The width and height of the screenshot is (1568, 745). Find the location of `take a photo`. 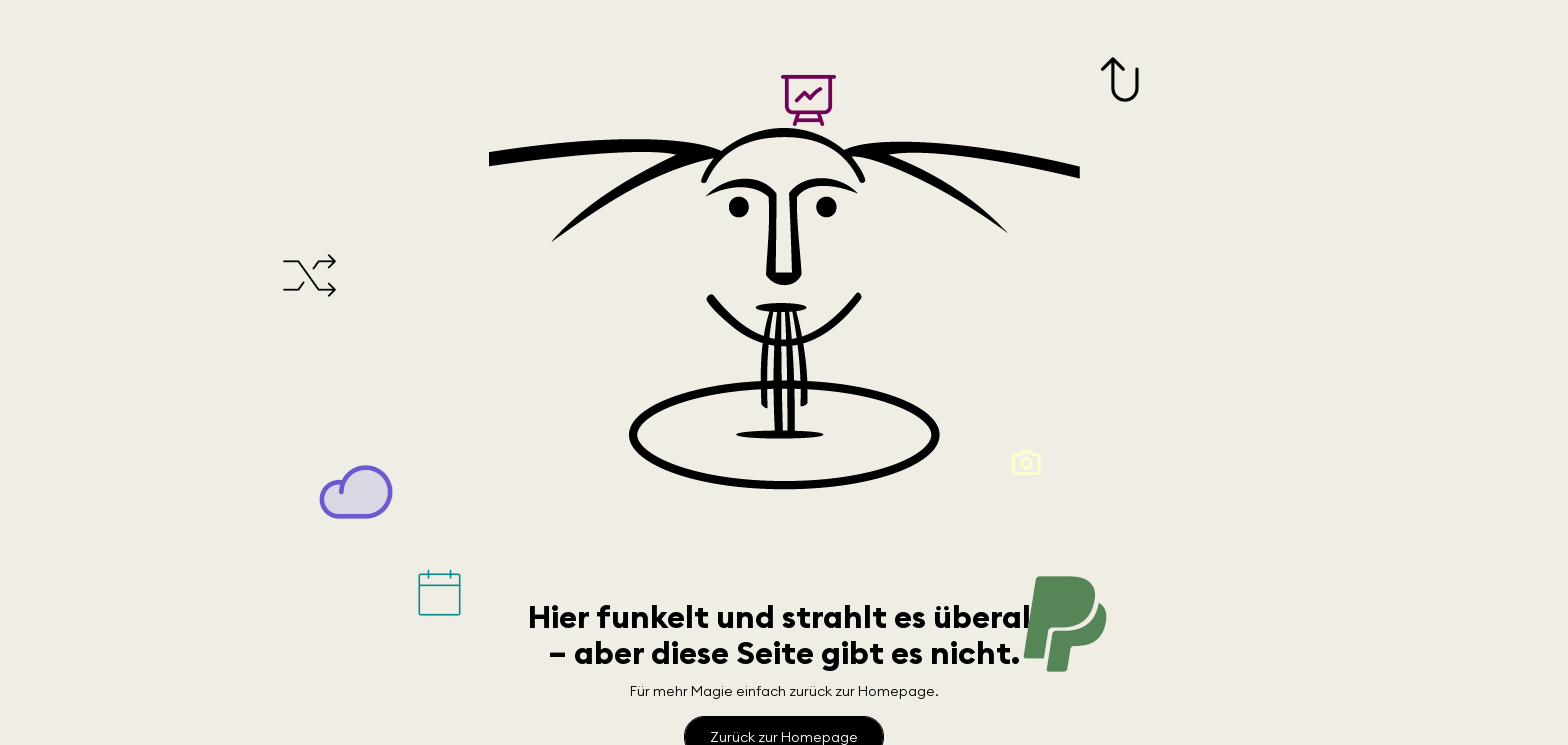

take a photo is located at coordinates (1026, 462).